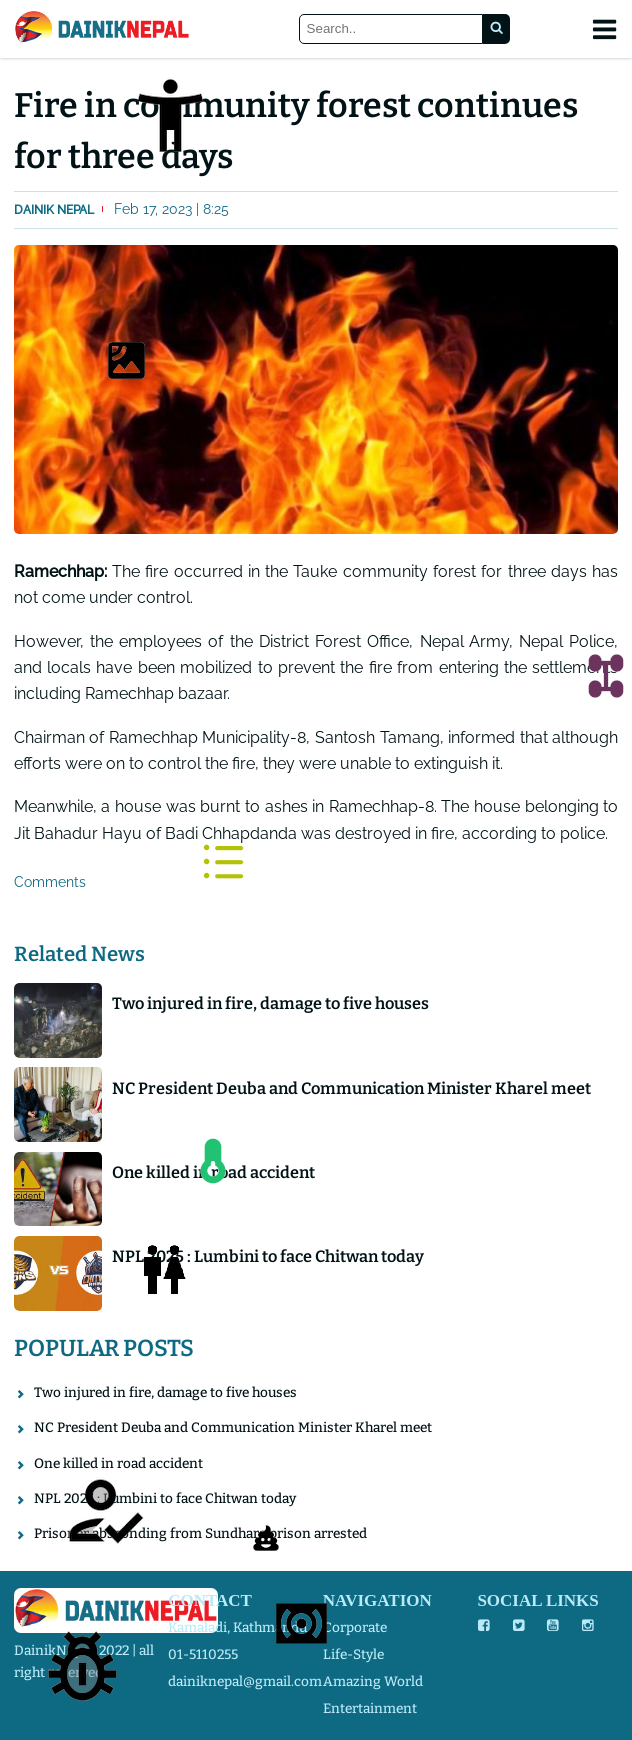 This screenshot has width=632, height=1740. I want to click on enable surround sound audio output, so click(301, 1623).